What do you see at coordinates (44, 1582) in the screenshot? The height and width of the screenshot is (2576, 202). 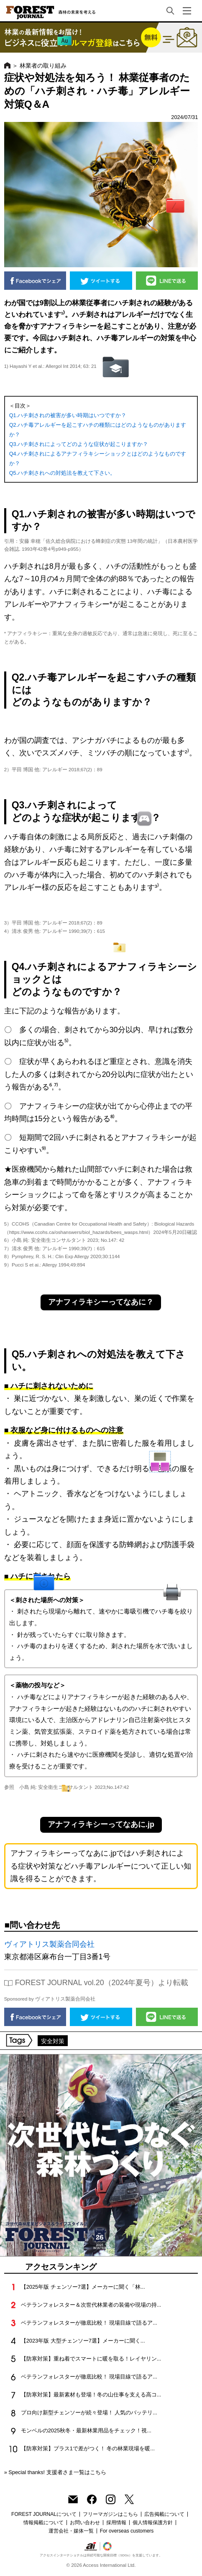 I see `access your downloads folder` at bounding box center [44, 1582].